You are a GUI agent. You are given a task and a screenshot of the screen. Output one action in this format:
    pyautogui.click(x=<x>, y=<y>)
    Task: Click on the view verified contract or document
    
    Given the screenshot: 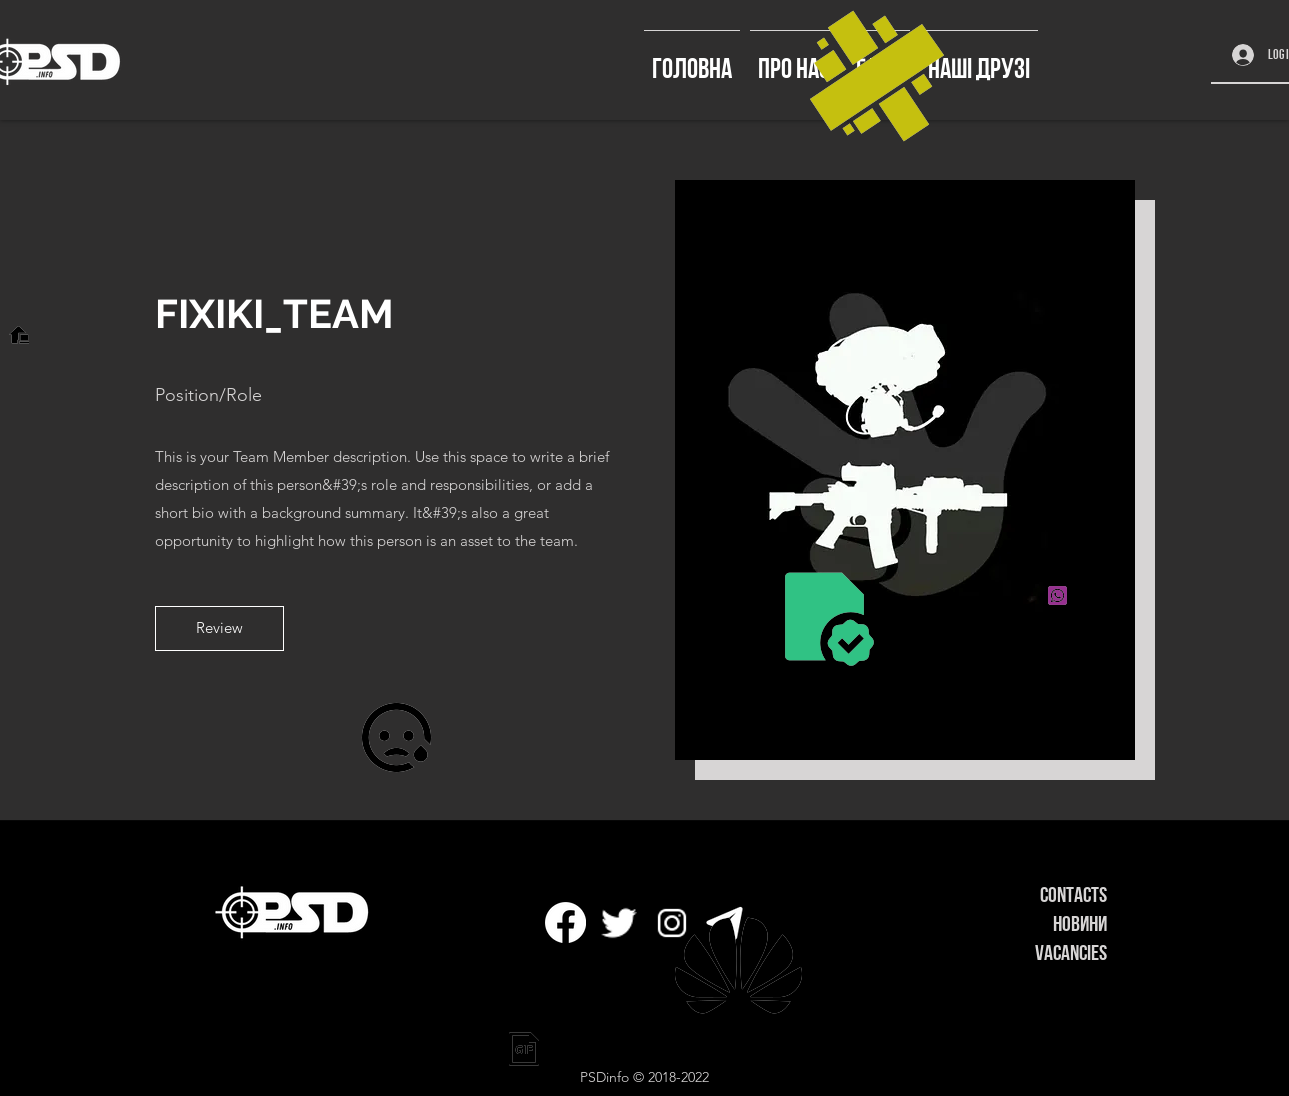 What is the action you would take?
    pyautogui.click(x=824, y=616)
    